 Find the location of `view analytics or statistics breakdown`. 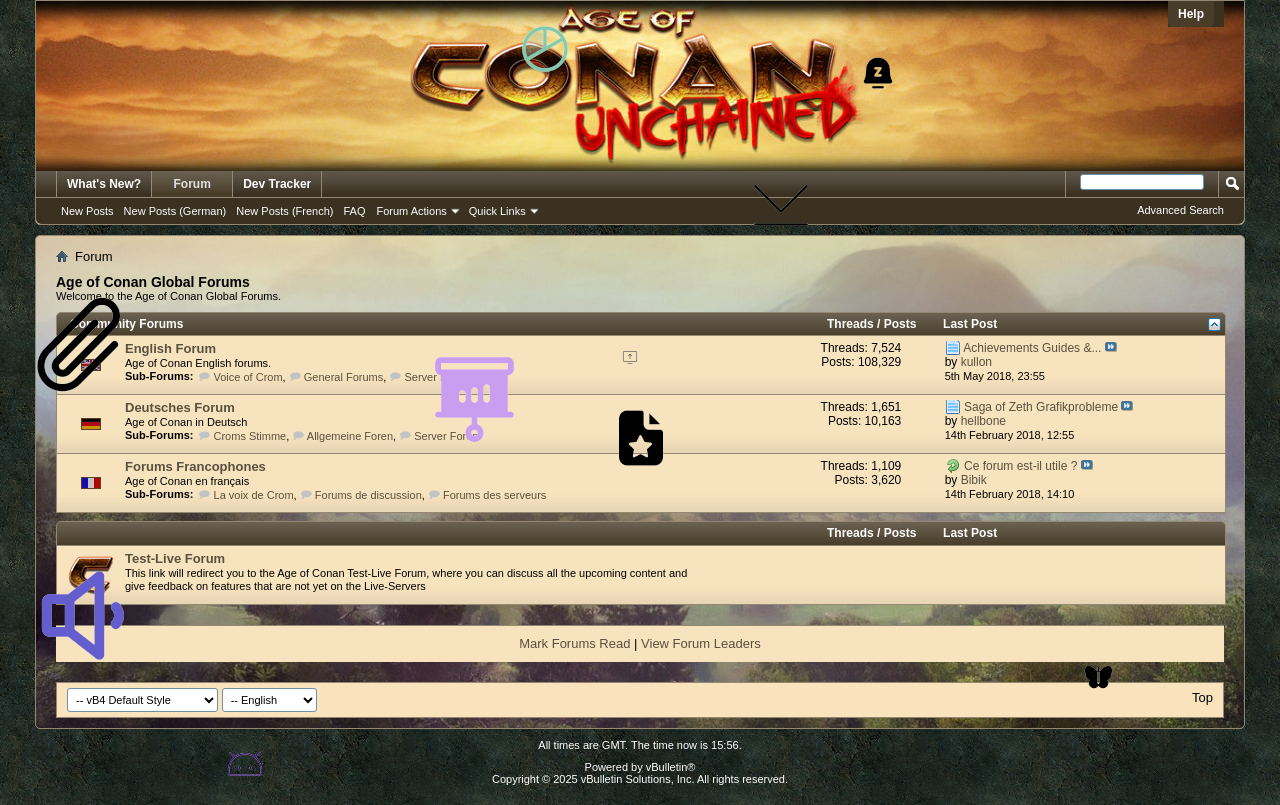

view analytics or statistics breakdown is located at coordinates (545, 49).